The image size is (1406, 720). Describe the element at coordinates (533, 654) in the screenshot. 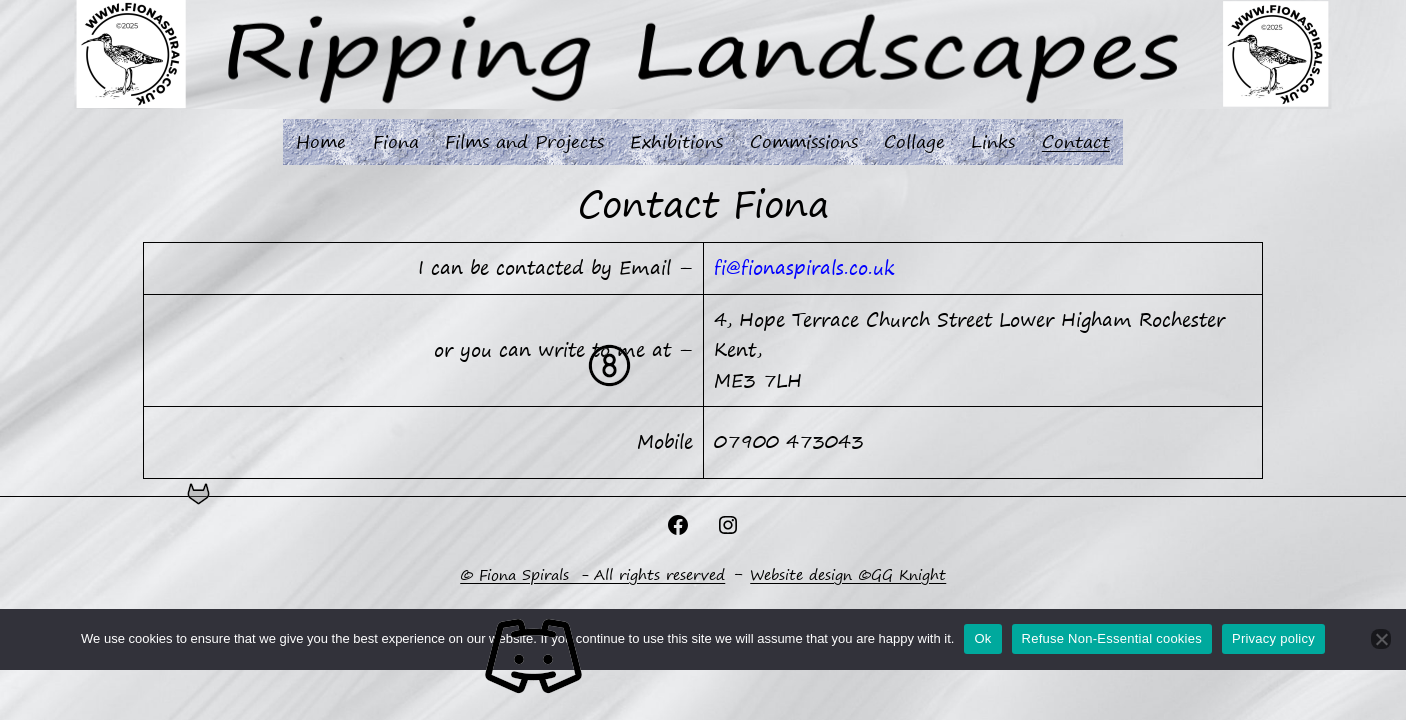

I see `open Discord` at that location.